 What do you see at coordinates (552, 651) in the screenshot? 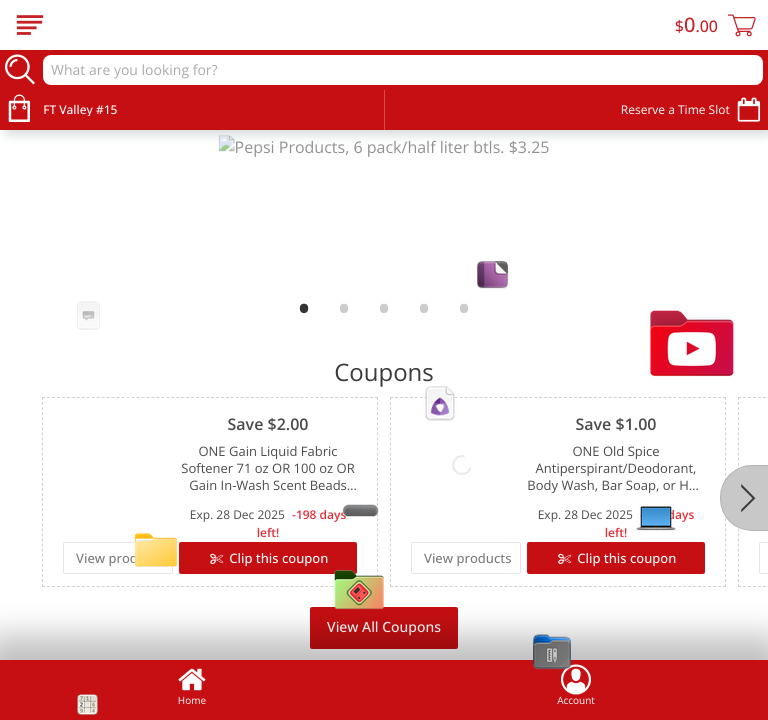
I see `open templates folder` at bounding box center [552, 651].